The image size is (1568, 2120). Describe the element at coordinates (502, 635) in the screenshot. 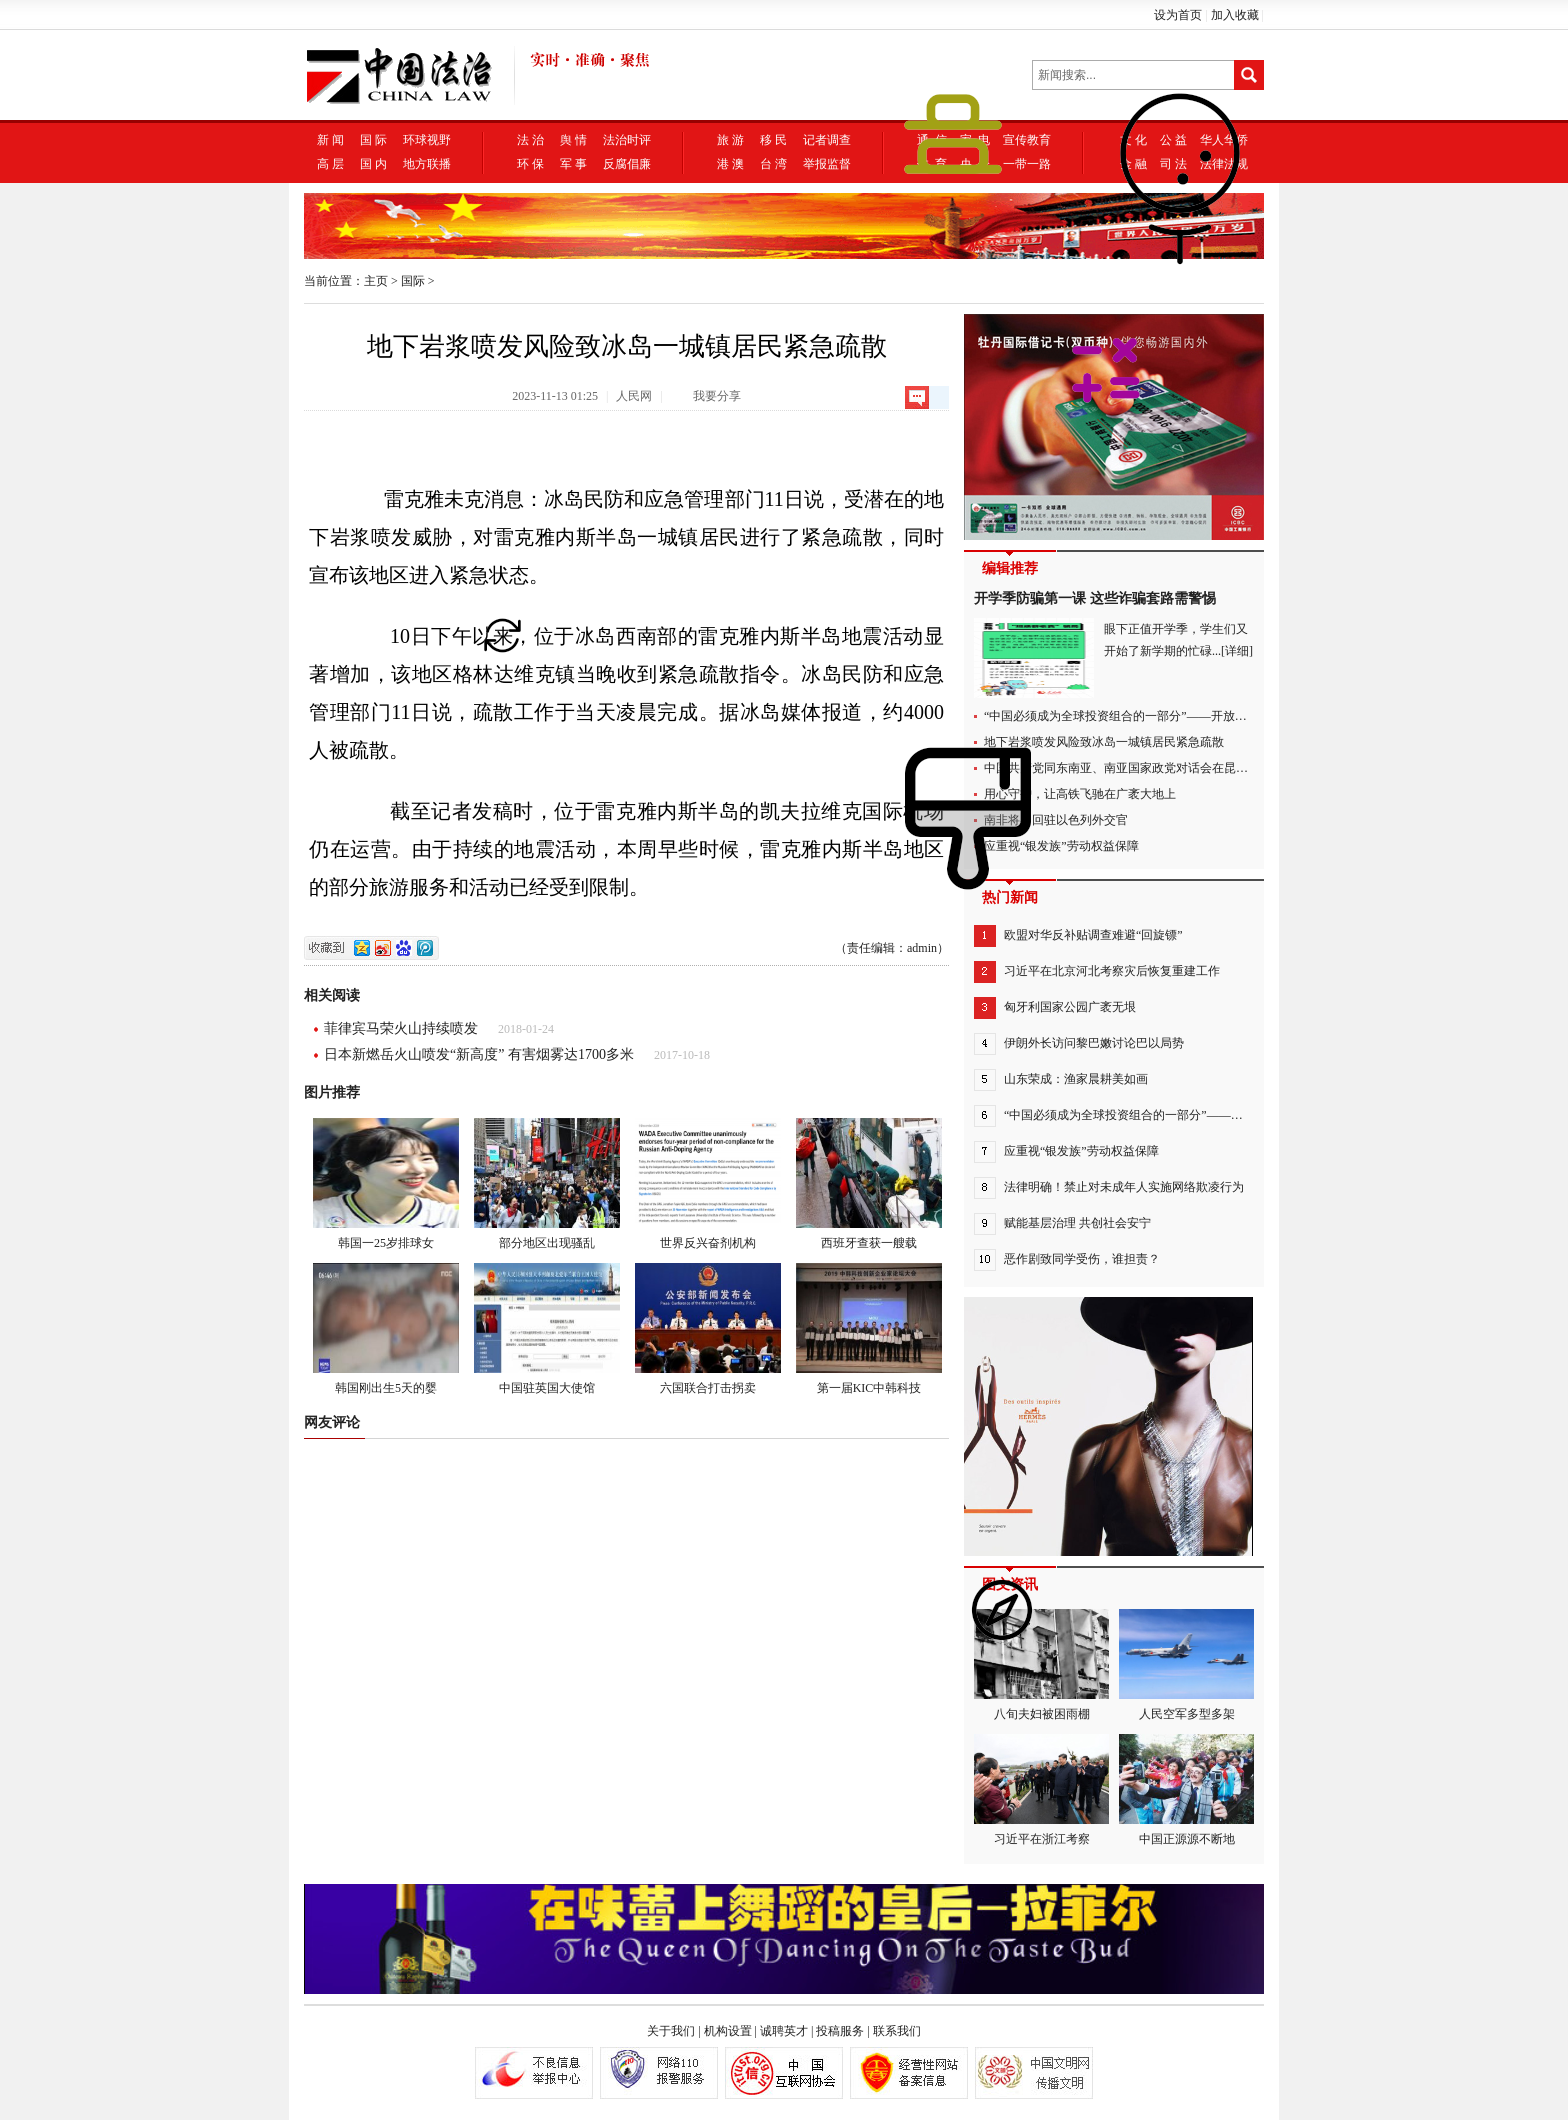

I see `refresh or reload content` at that location.